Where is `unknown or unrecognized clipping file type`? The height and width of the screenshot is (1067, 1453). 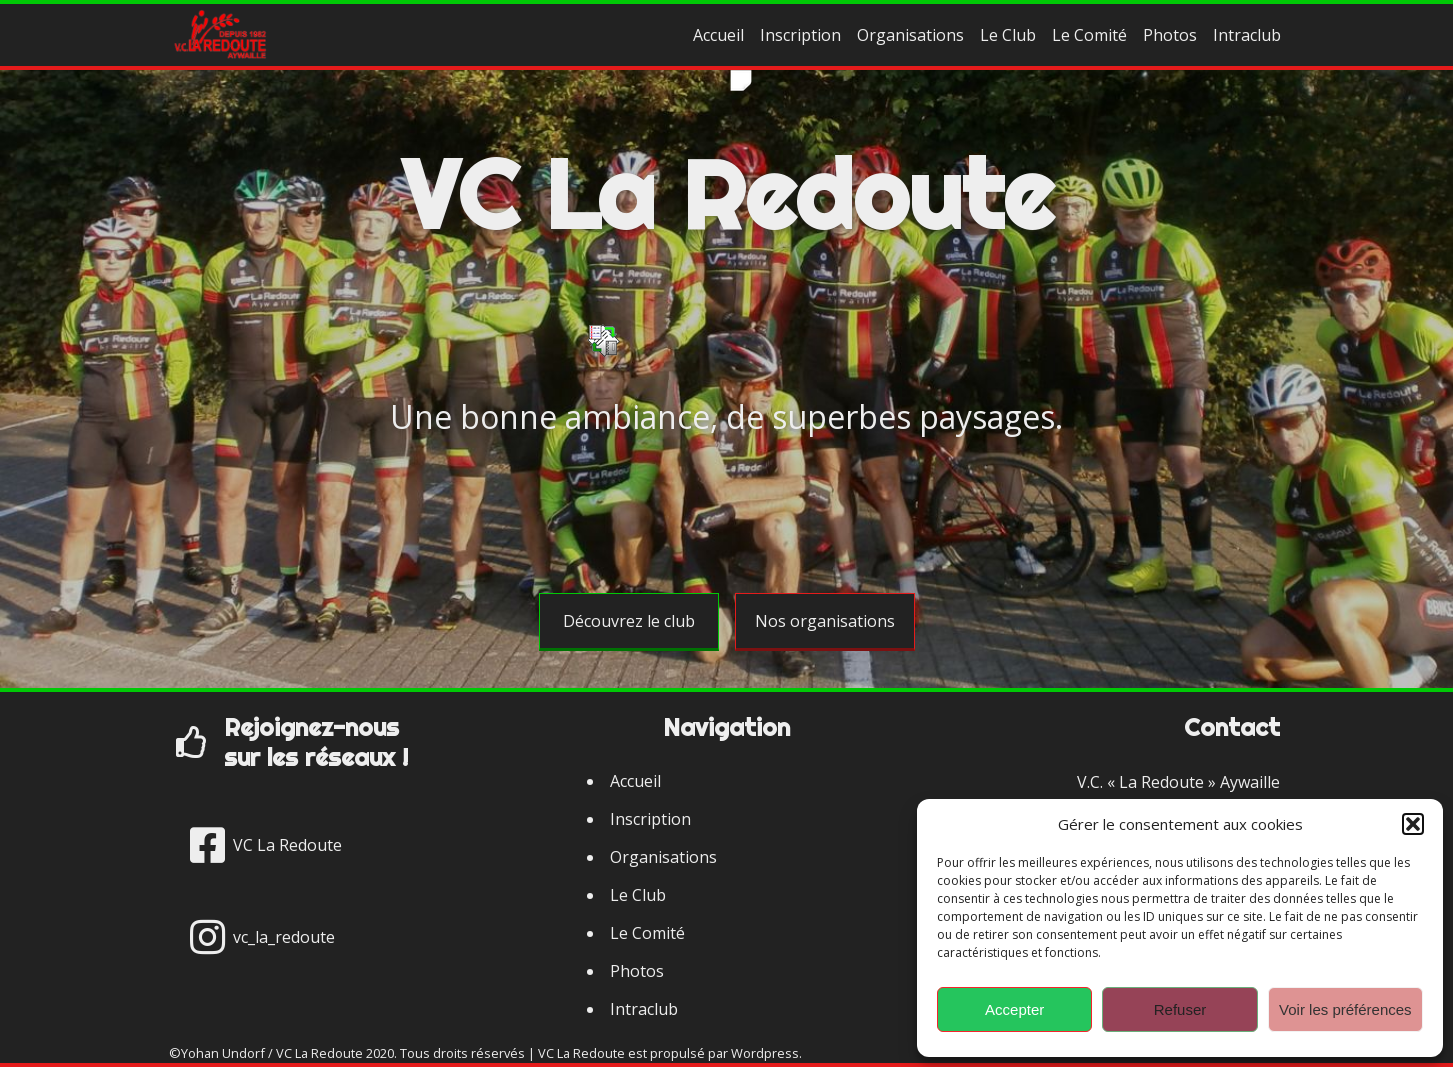
unknown or unrecognized clipping file type is located at coordinates (741, 81).